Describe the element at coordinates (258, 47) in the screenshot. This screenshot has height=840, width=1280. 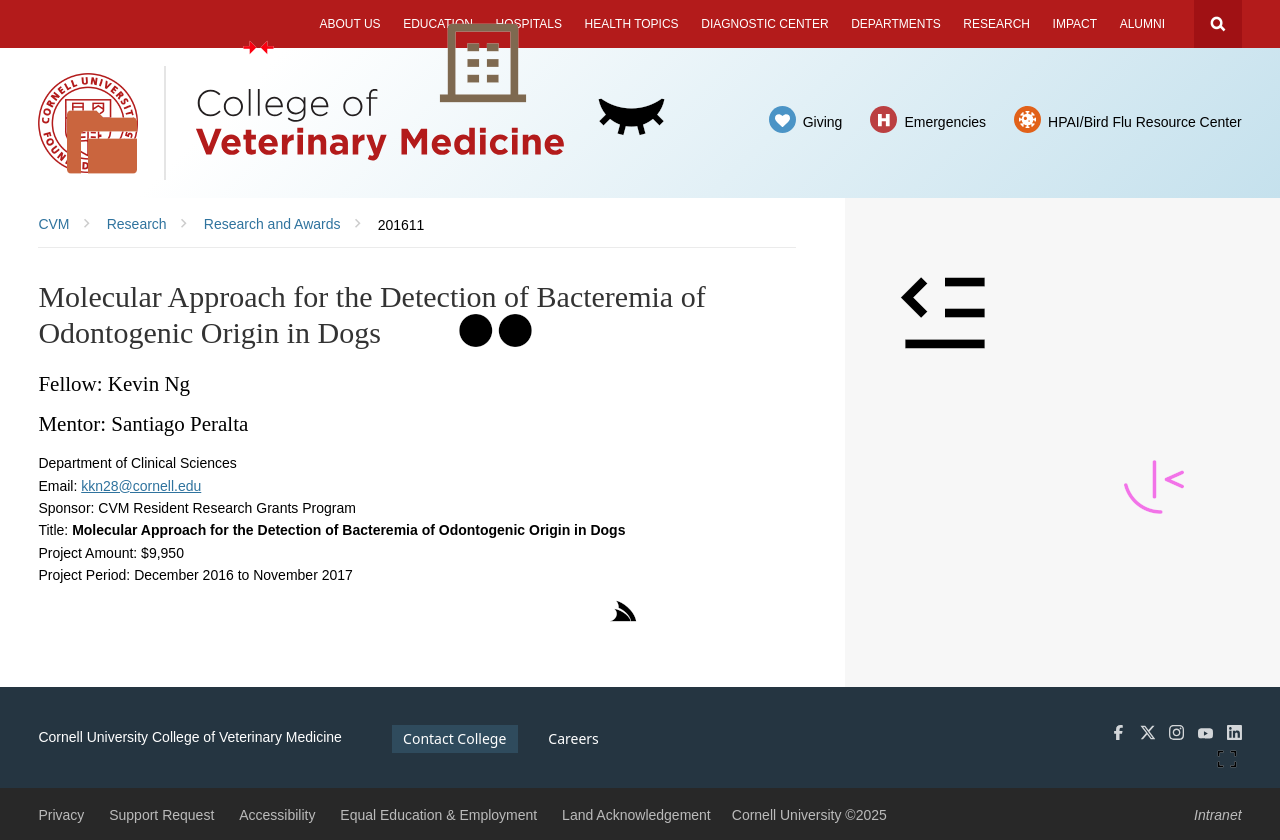
I see `collapse or minimize a panel horizontally` at that location.